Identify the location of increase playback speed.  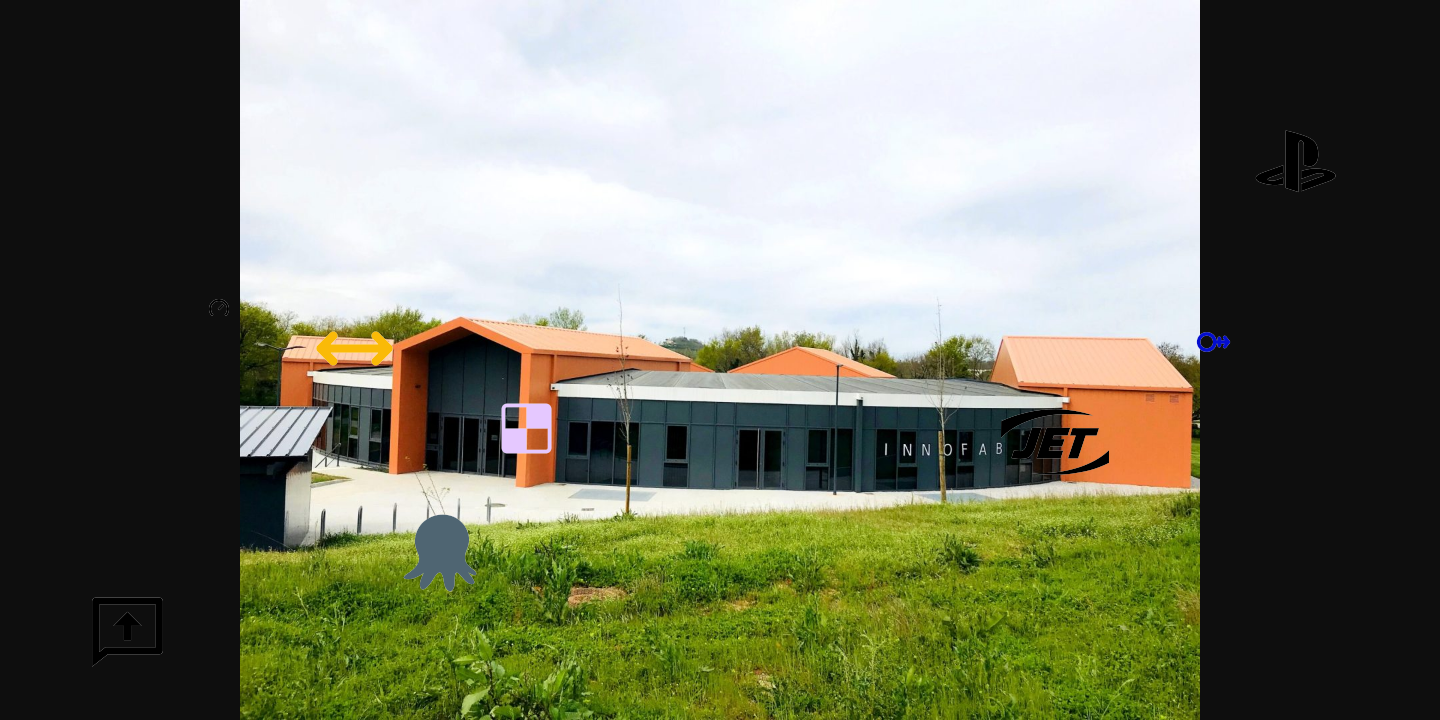
(219, 308).